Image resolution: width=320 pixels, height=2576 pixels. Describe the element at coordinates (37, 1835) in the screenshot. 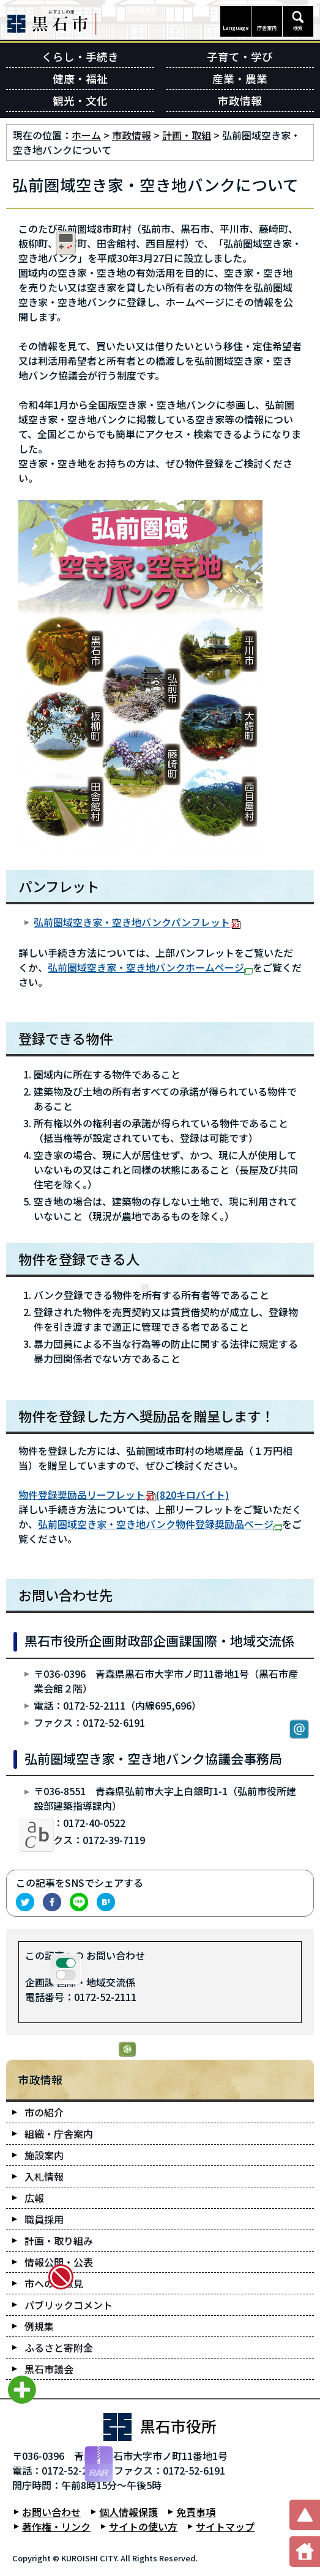

I see `access font and typography settings` at that location.